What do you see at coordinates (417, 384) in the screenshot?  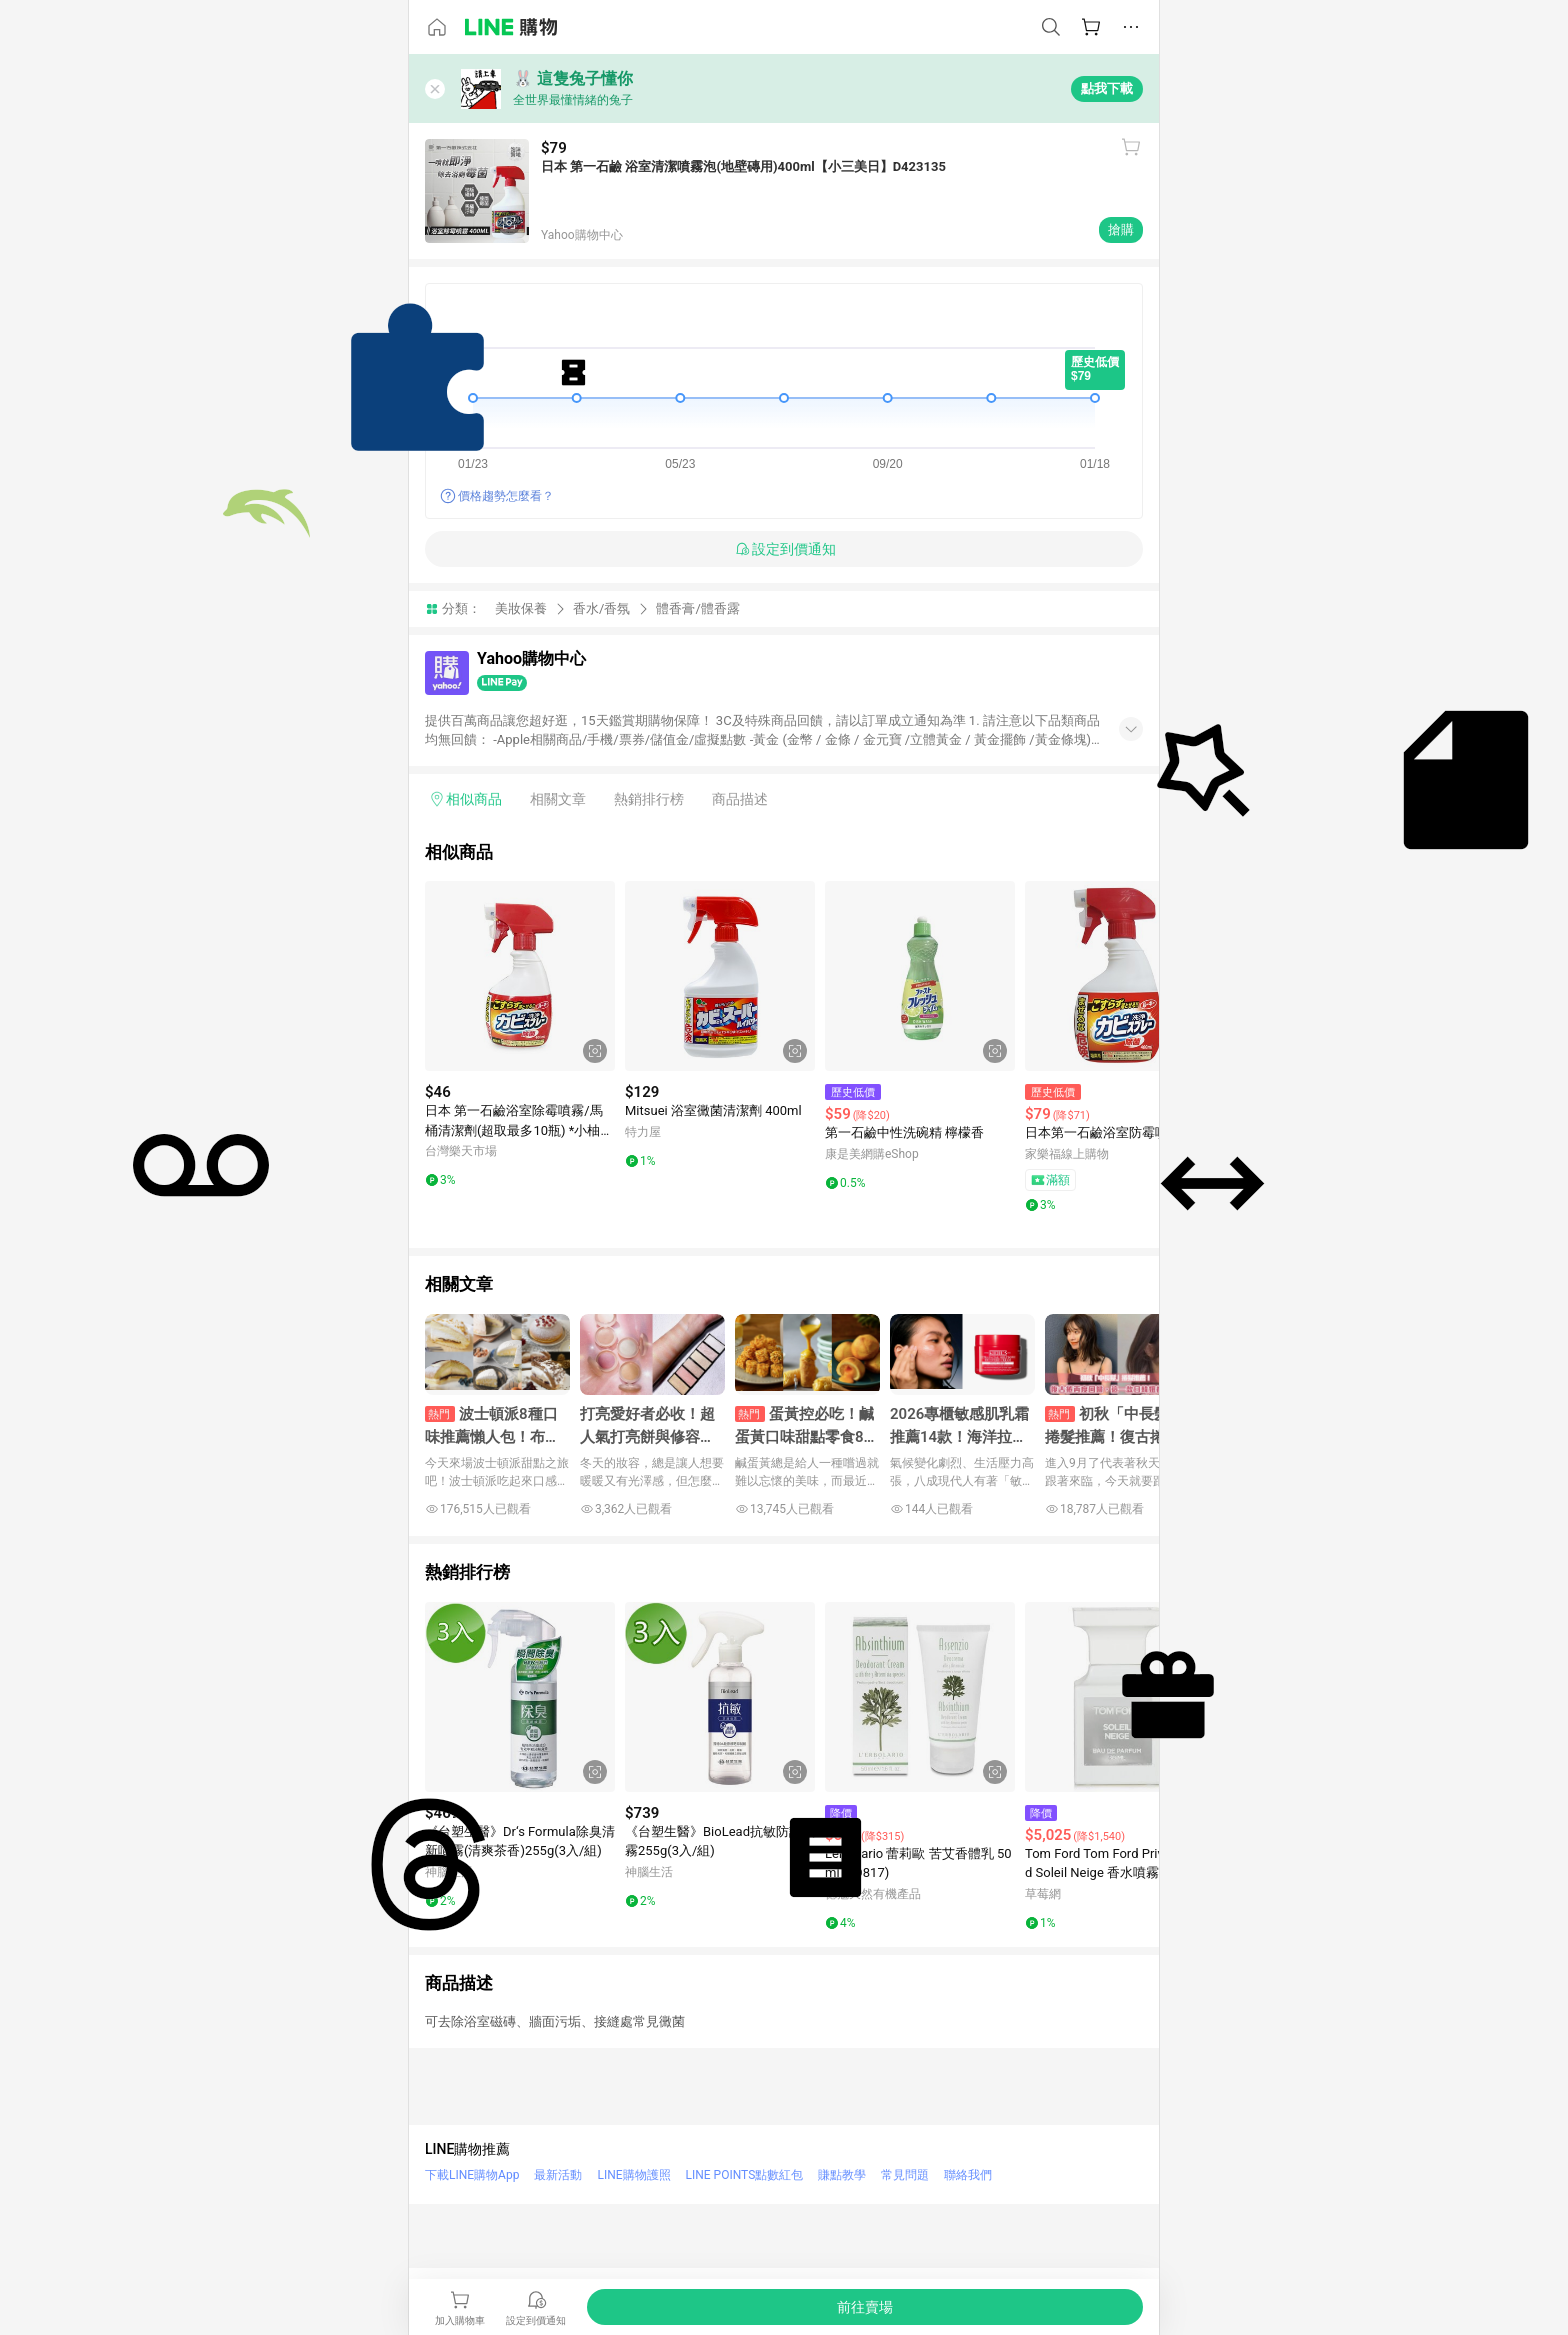 I see `access plugins or extensions` at bounding box center [417, 384].